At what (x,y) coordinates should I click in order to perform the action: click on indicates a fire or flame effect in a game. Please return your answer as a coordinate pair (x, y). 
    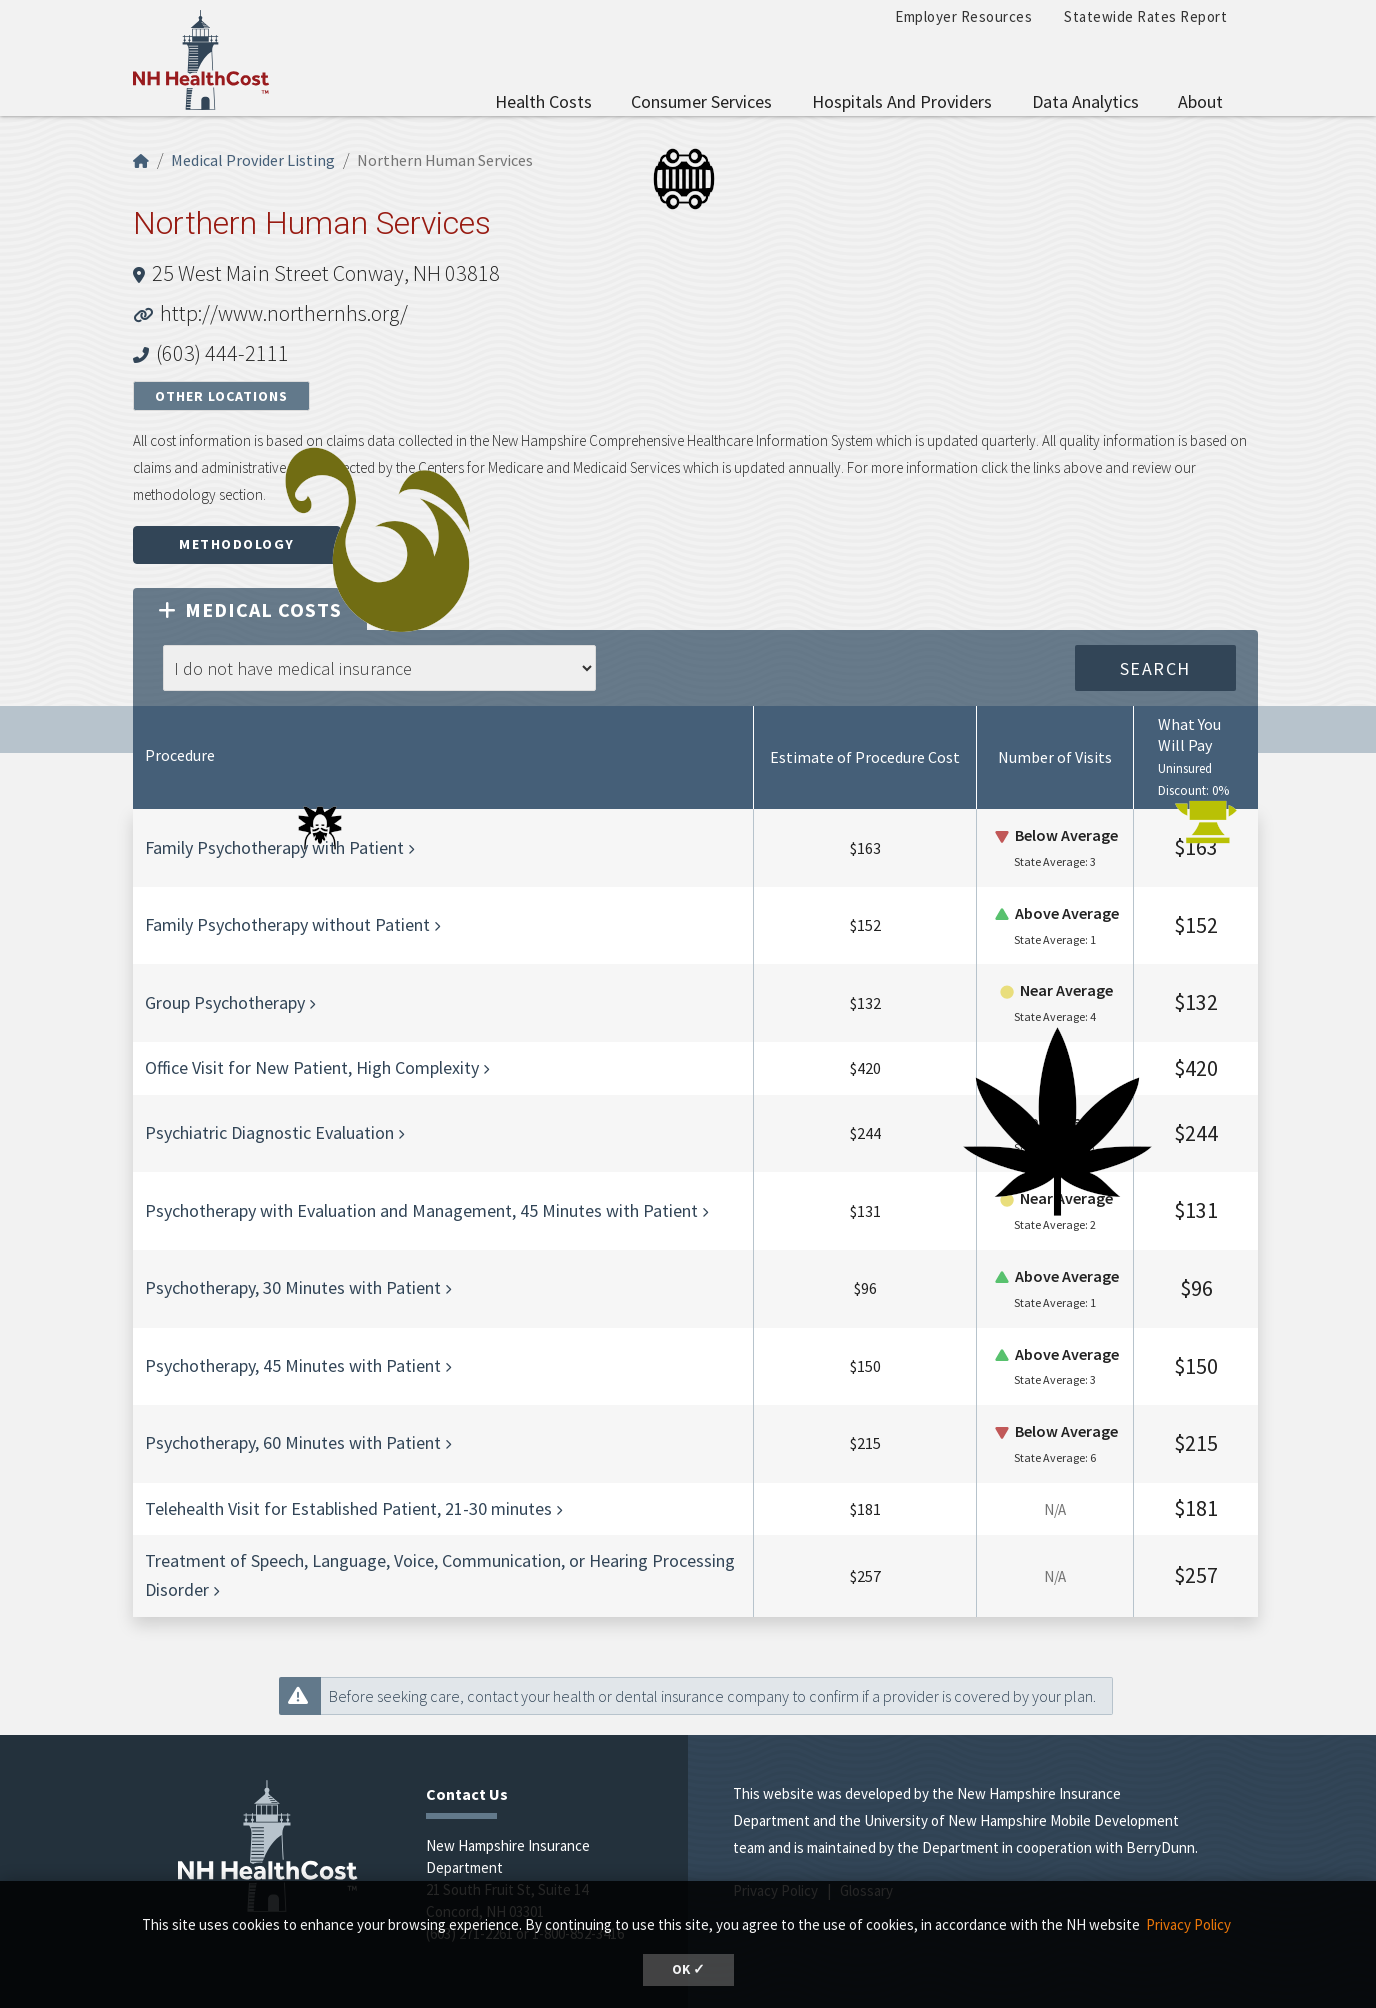
    Looking at the image, I should click on (378, 538).